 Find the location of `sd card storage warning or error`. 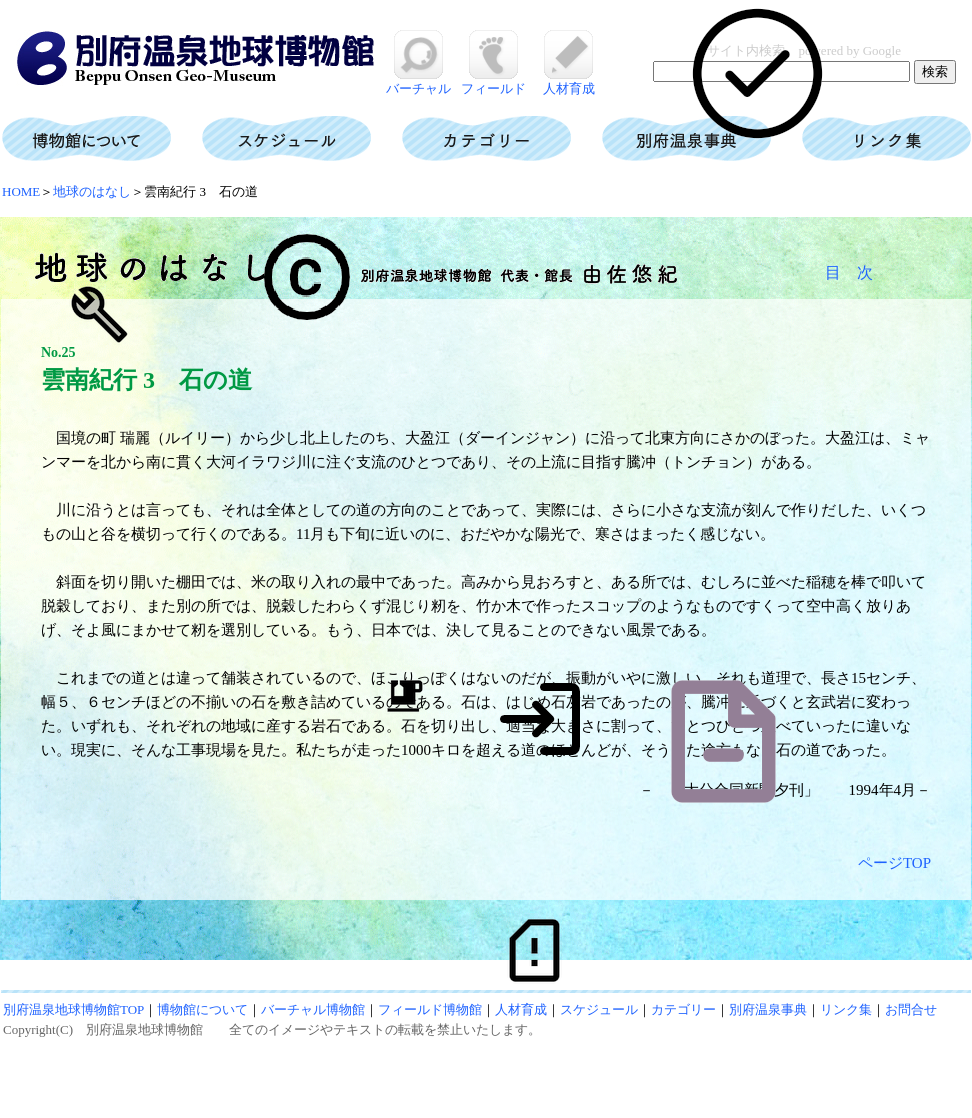

sd card storage warning or error is located at coordinates (534, 950).